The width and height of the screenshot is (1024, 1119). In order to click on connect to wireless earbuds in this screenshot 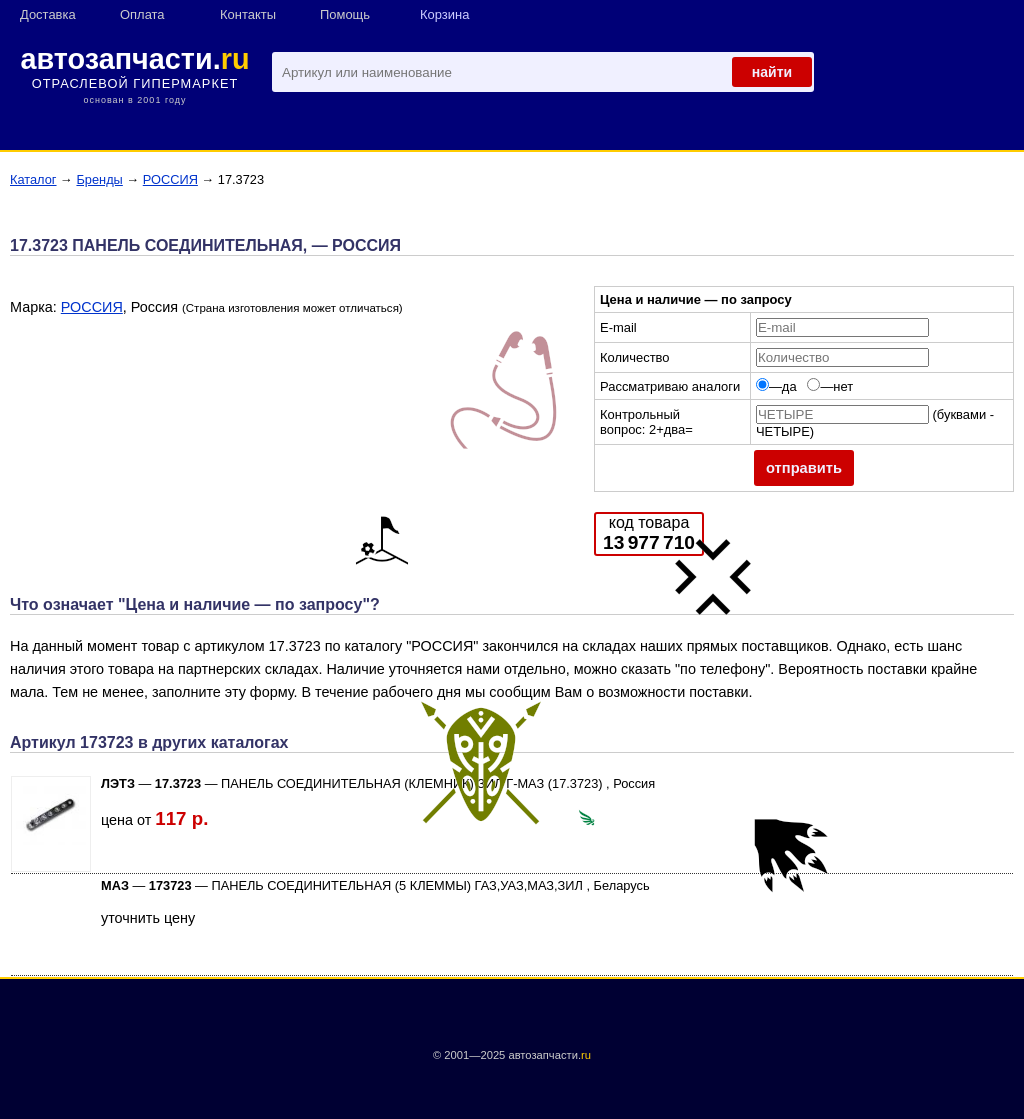, I will do `click(505, 390)`.